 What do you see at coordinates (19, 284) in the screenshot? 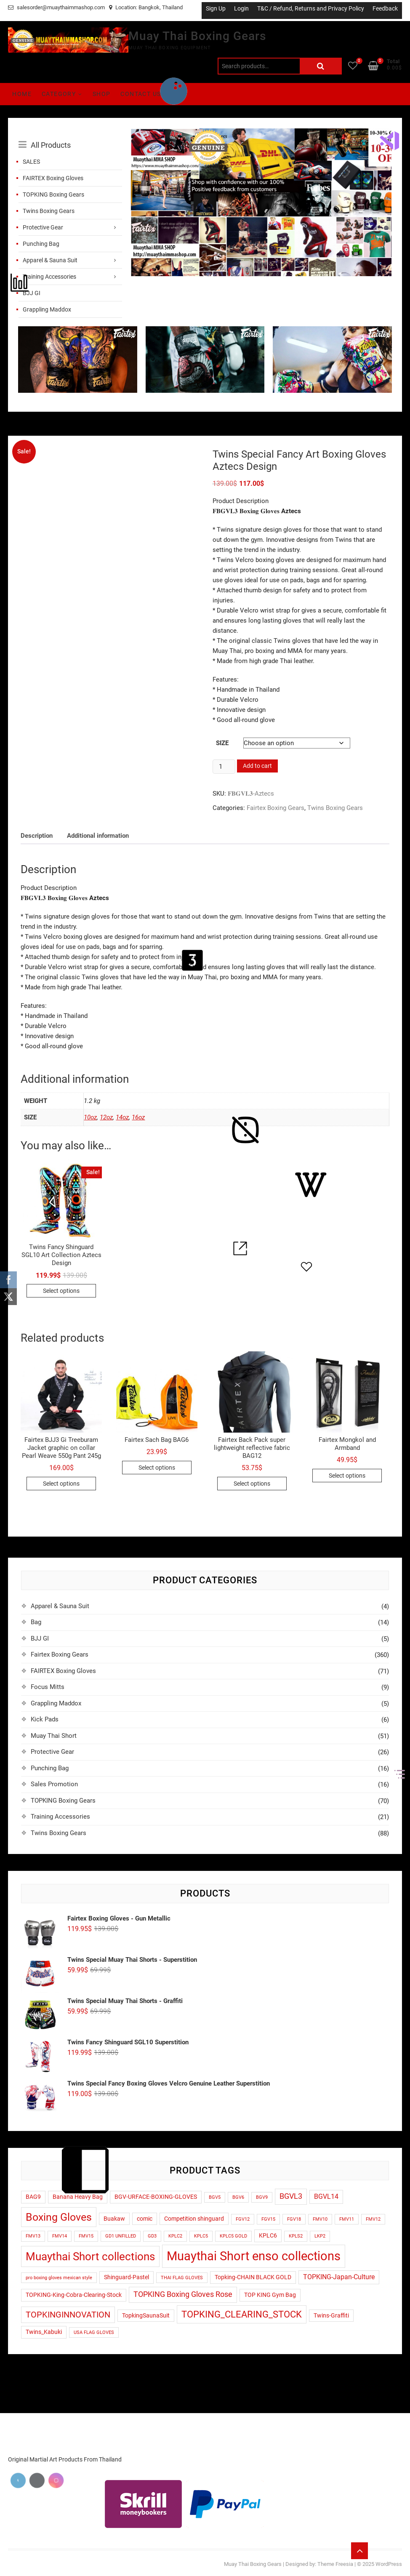
I see `view analytics or statistics` at bounding box center [19, 284].